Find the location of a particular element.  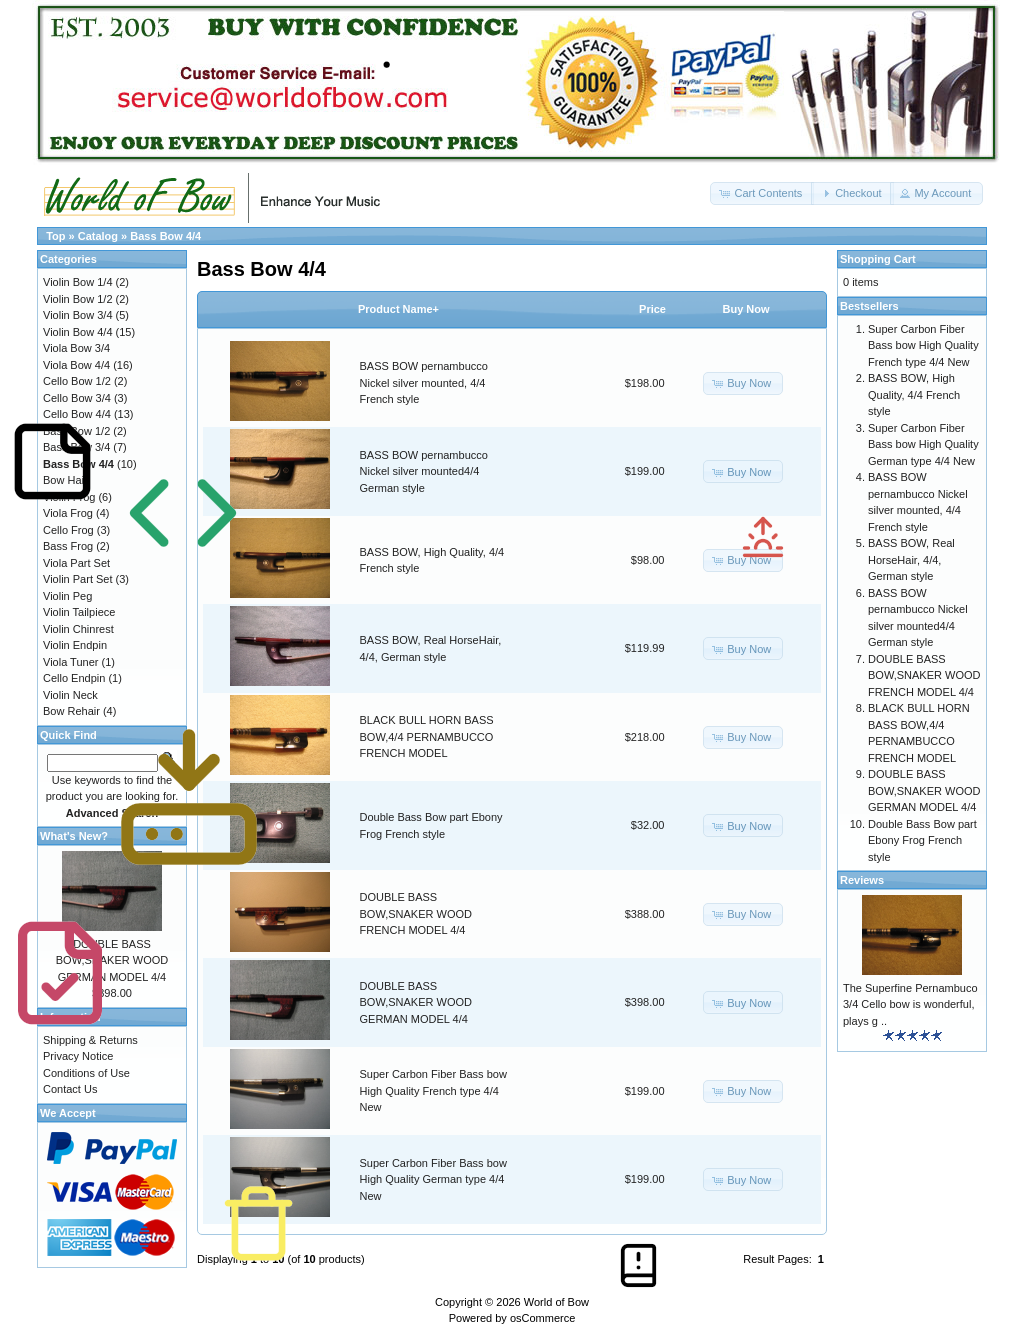

create a new note is located at coordinates (52, 461).